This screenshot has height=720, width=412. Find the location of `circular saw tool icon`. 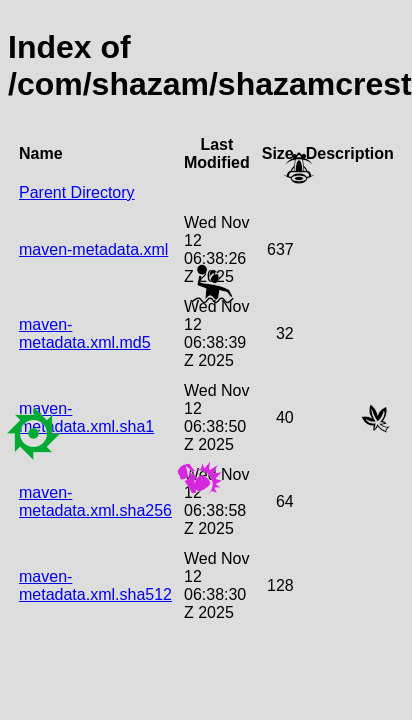

circular saw tool icon is located at coordinates (33, 433).